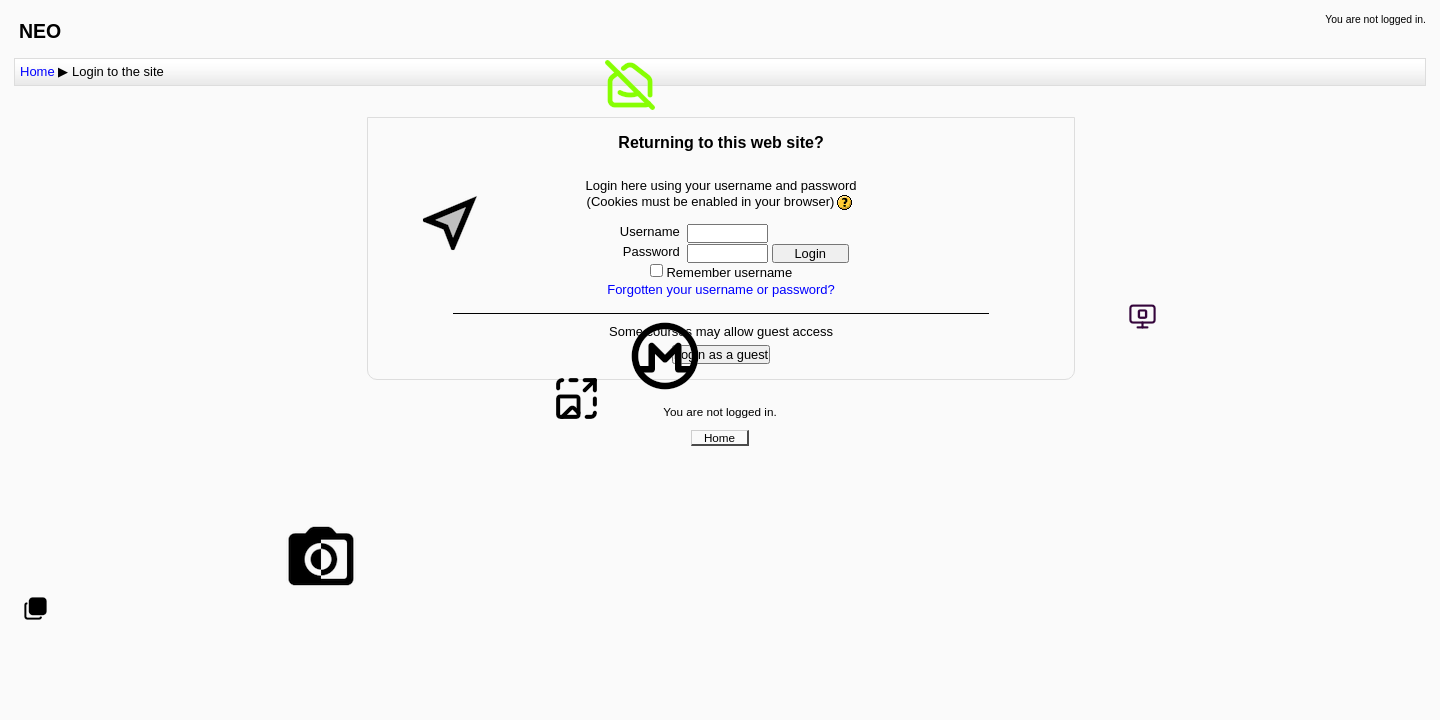  Describe the element at coordinates (630, 85) in the screenshot. I see `smart home controls are disabled` at that location.